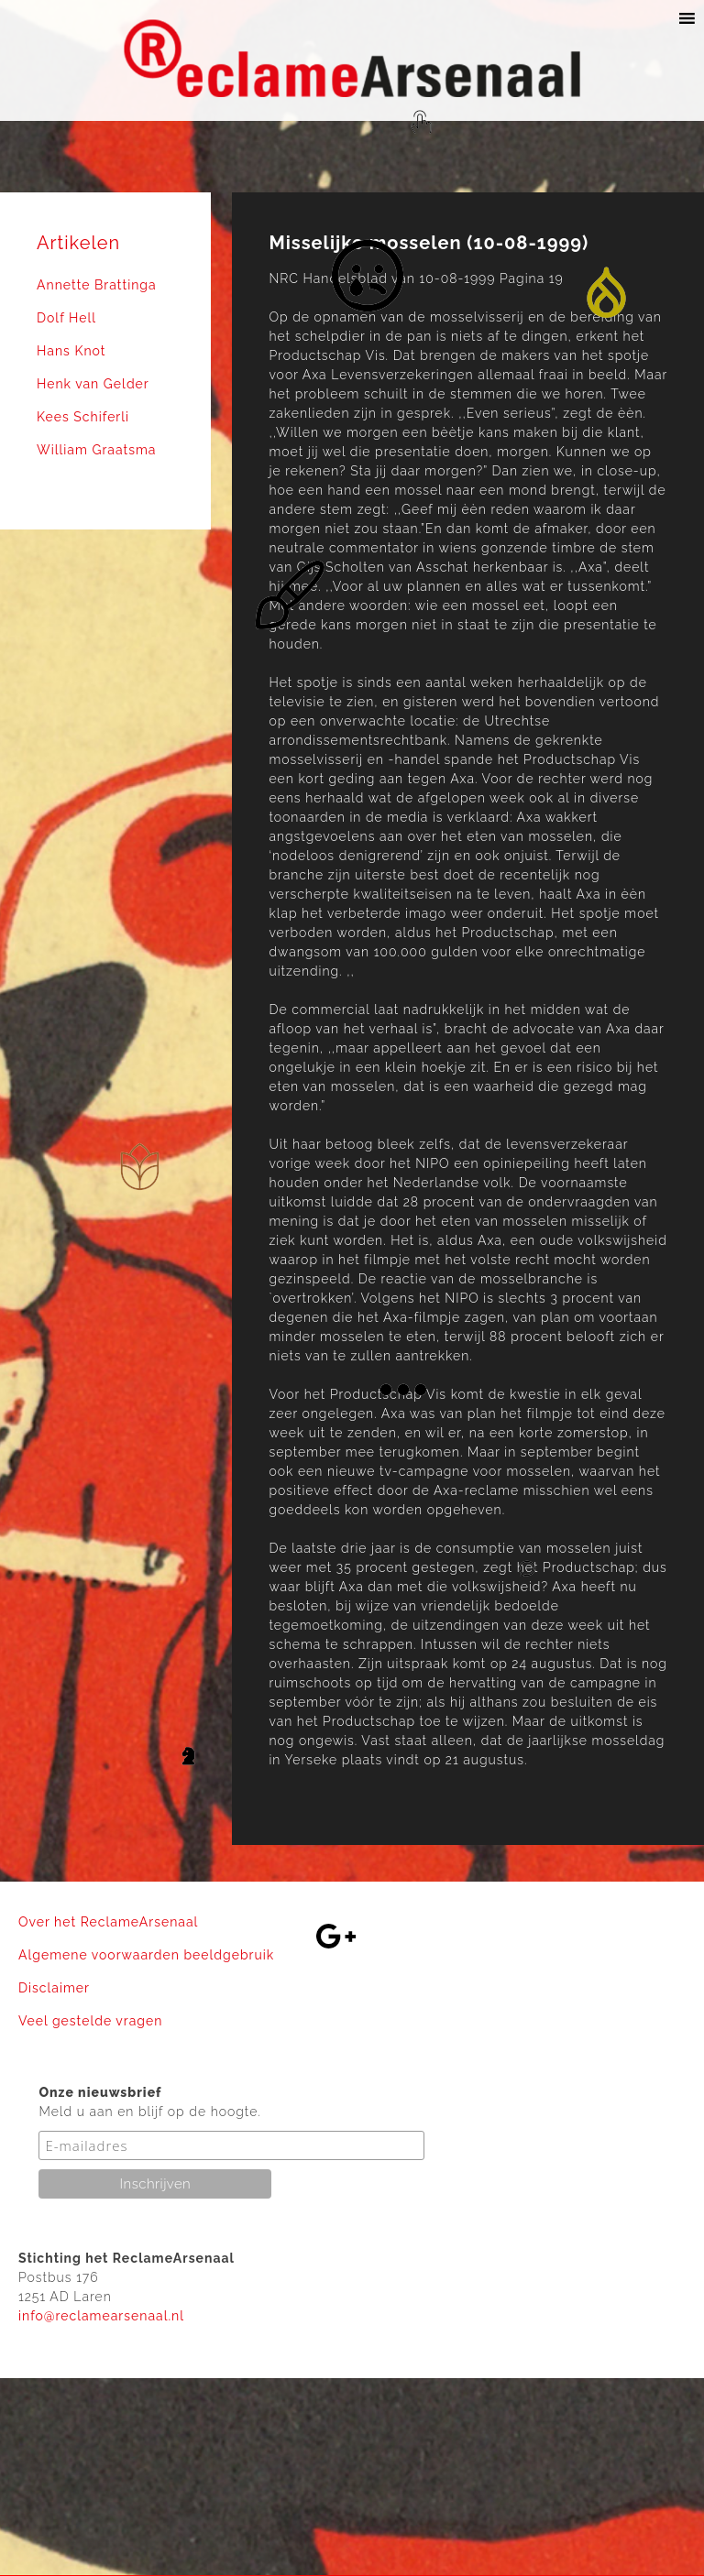  What do you see at coordinates (368, 276) in the screenshot?
I see `indicates a sad or negative emotional state` at bounding box center [368, 276].